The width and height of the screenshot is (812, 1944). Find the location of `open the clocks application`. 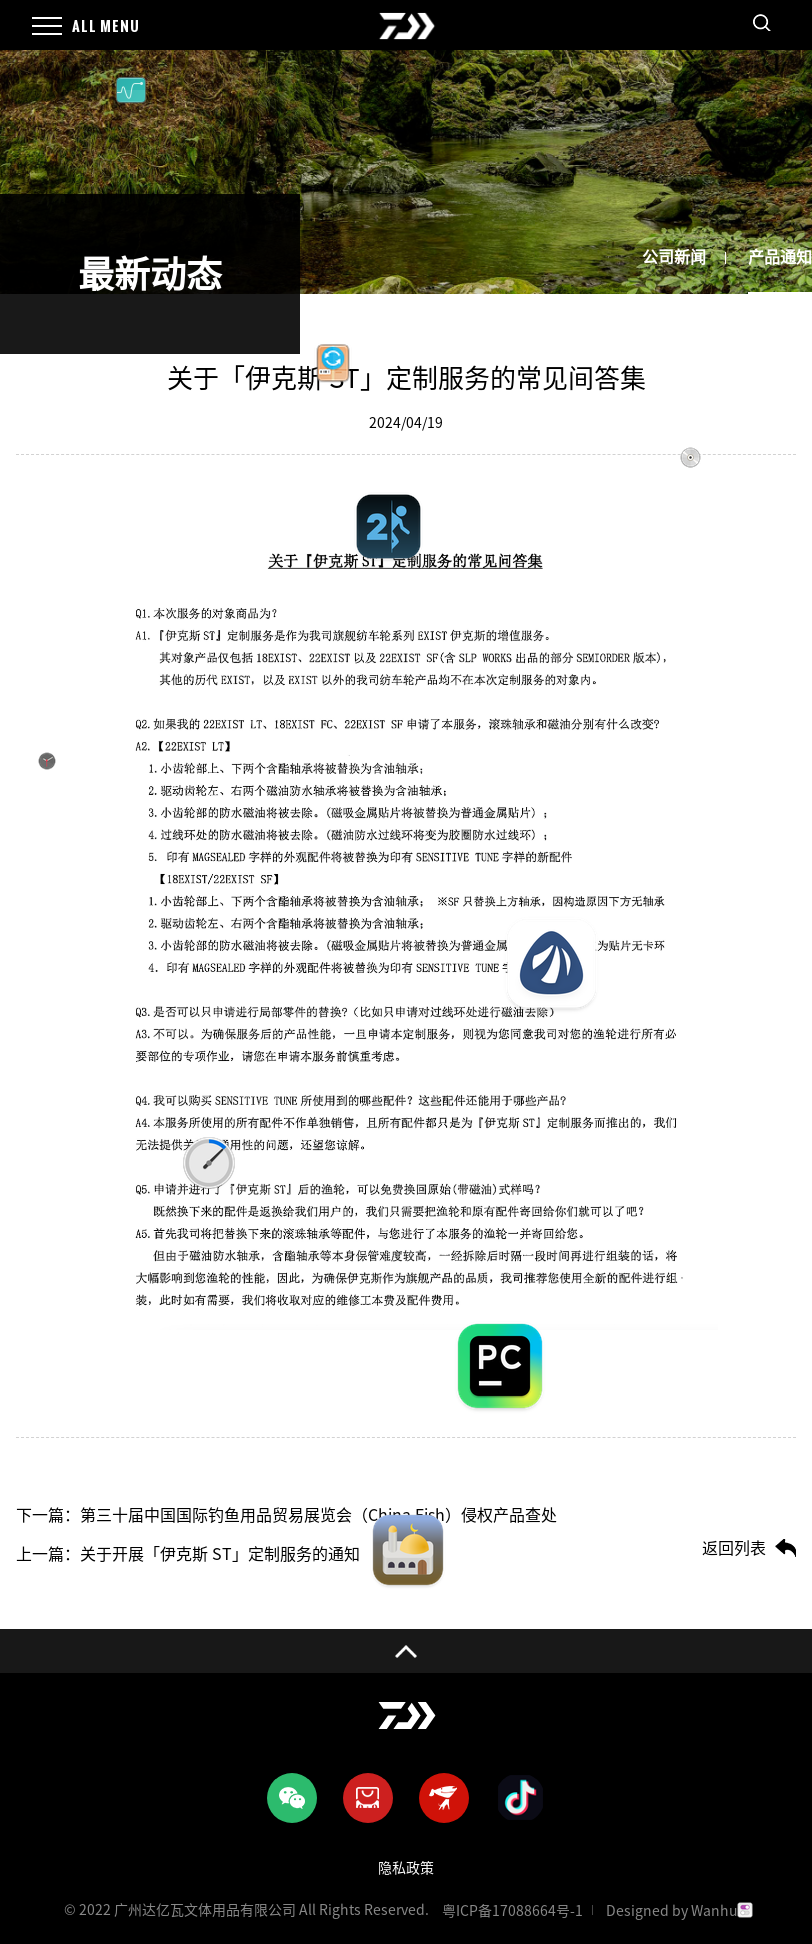

open the clocks application is located at coordinates (47, 761).